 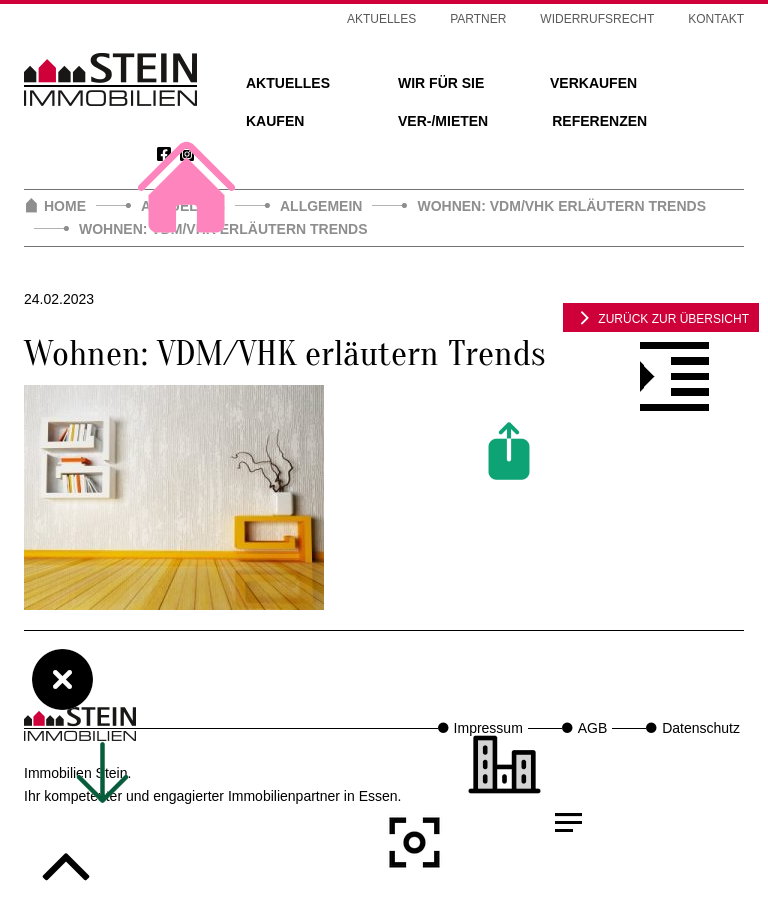 What do you see at coordinates (504, 764) in the screenshot?
I see `view city or urban location` at bounding box center [504, 764].